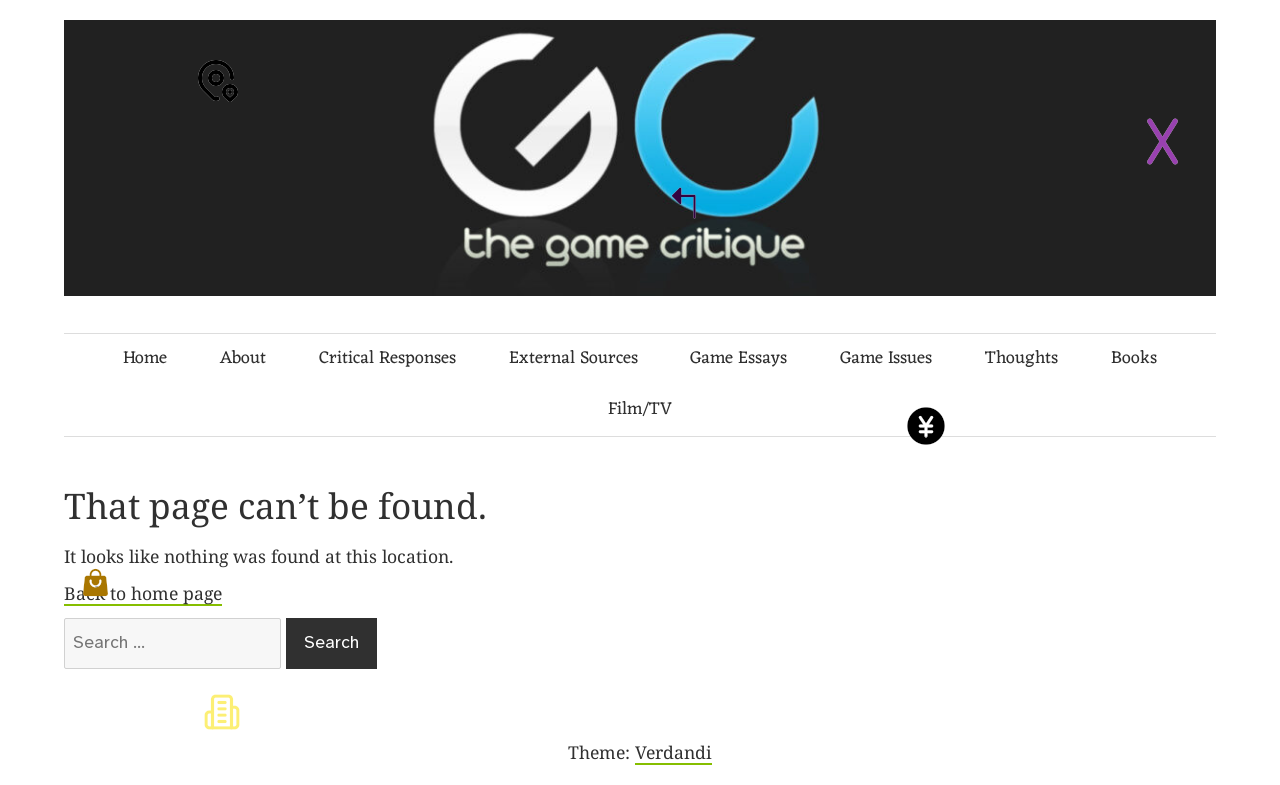  What do you see at coordinates (95, 582) in the screenshot?
I see `view your shopping cart` at bounding box center [95, 582].